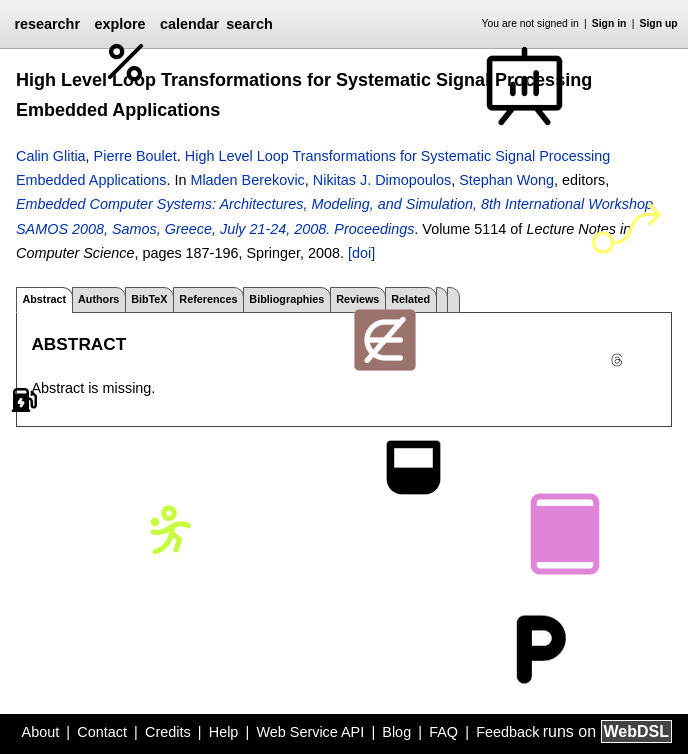 The width and height of the screenshot is (688, 754). What do you see at coordinates (125, 61) in the screenshot?
I see `view discount or sale information` at bounding box center [125, 61].